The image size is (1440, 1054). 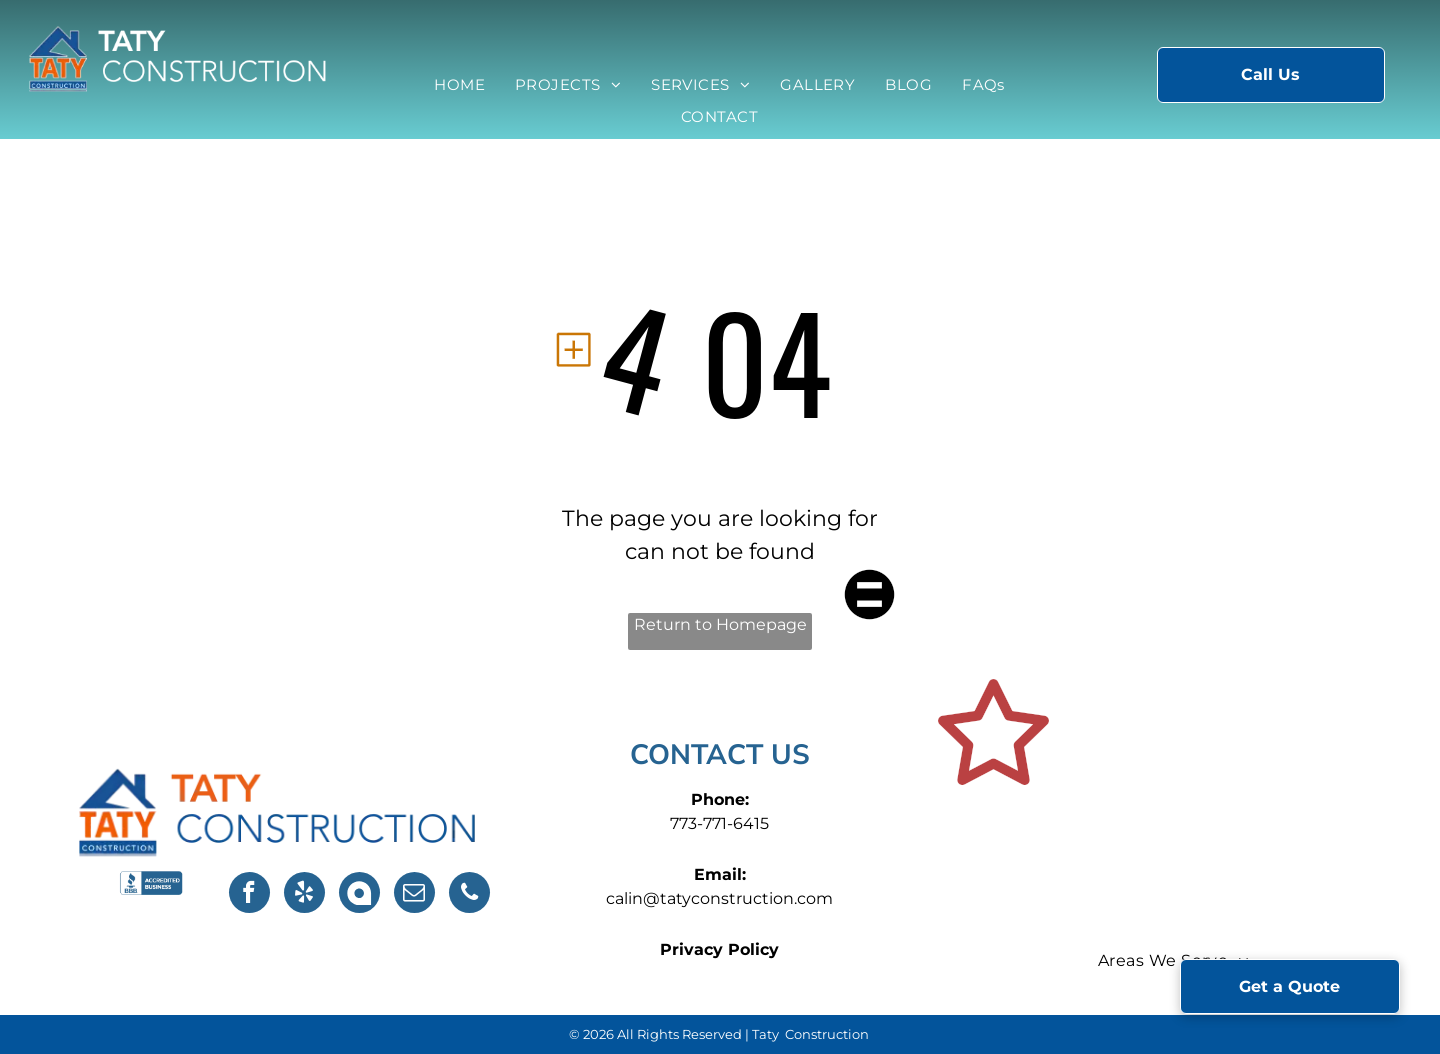 I want to click on add a new file or item, so click(x=575, y=351).